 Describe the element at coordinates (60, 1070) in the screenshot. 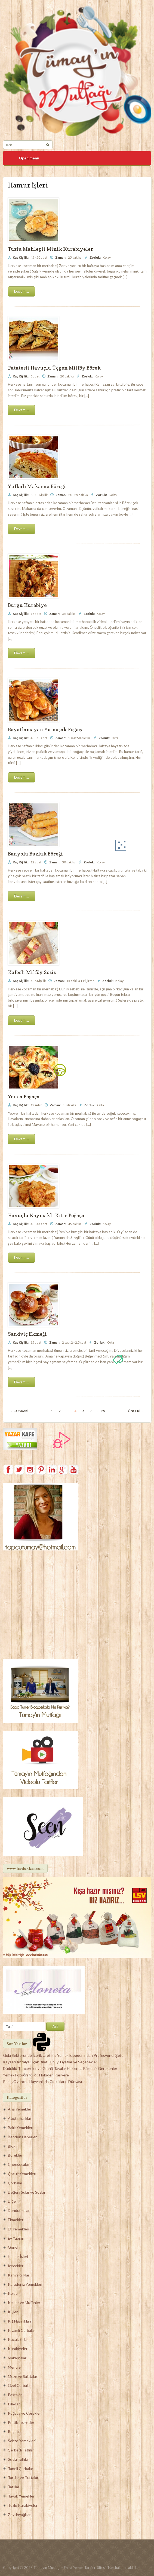

I see `access driving or navigation mode` at that location.